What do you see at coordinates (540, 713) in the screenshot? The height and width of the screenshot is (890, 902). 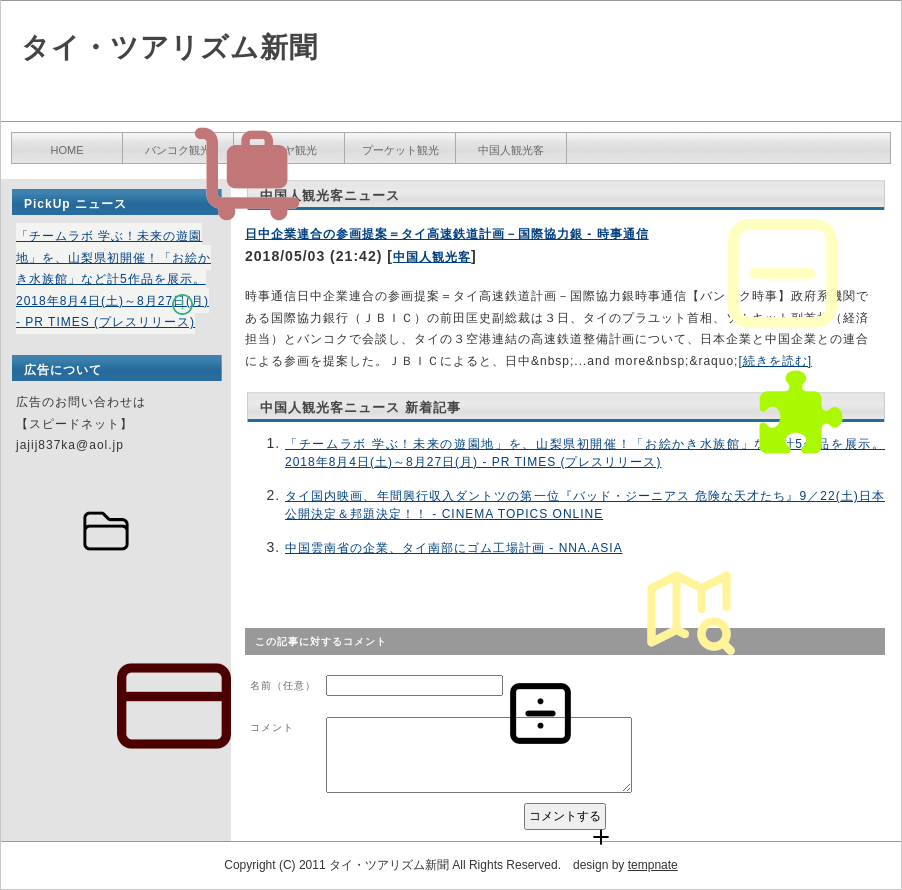 I see `perform division calculation` at bounding box center [540, 713].